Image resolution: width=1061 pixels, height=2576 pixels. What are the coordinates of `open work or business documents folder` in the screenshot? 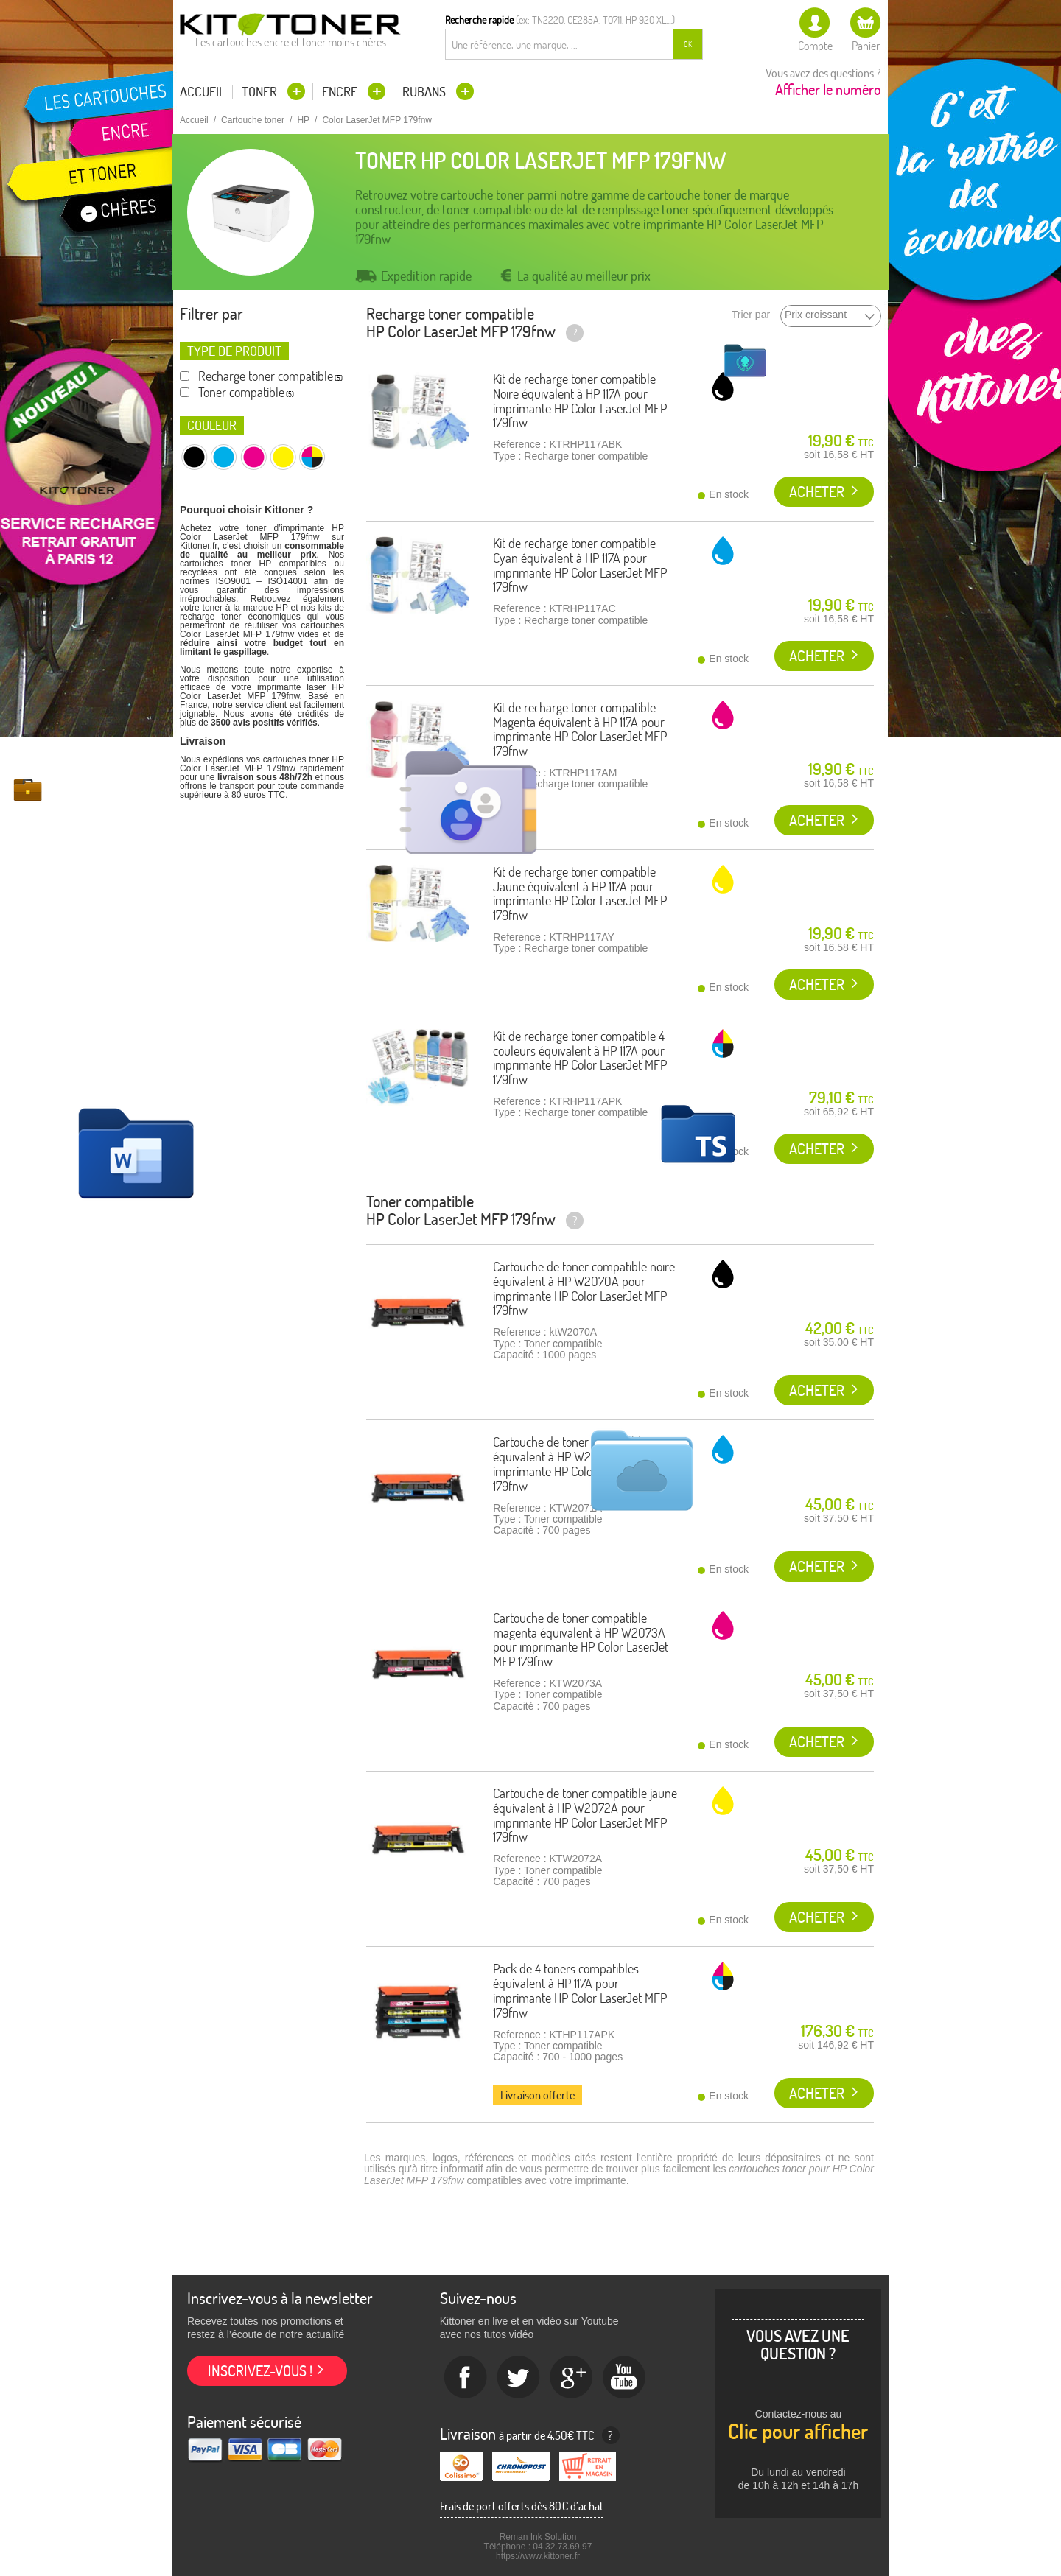 It's located at (27, 790).